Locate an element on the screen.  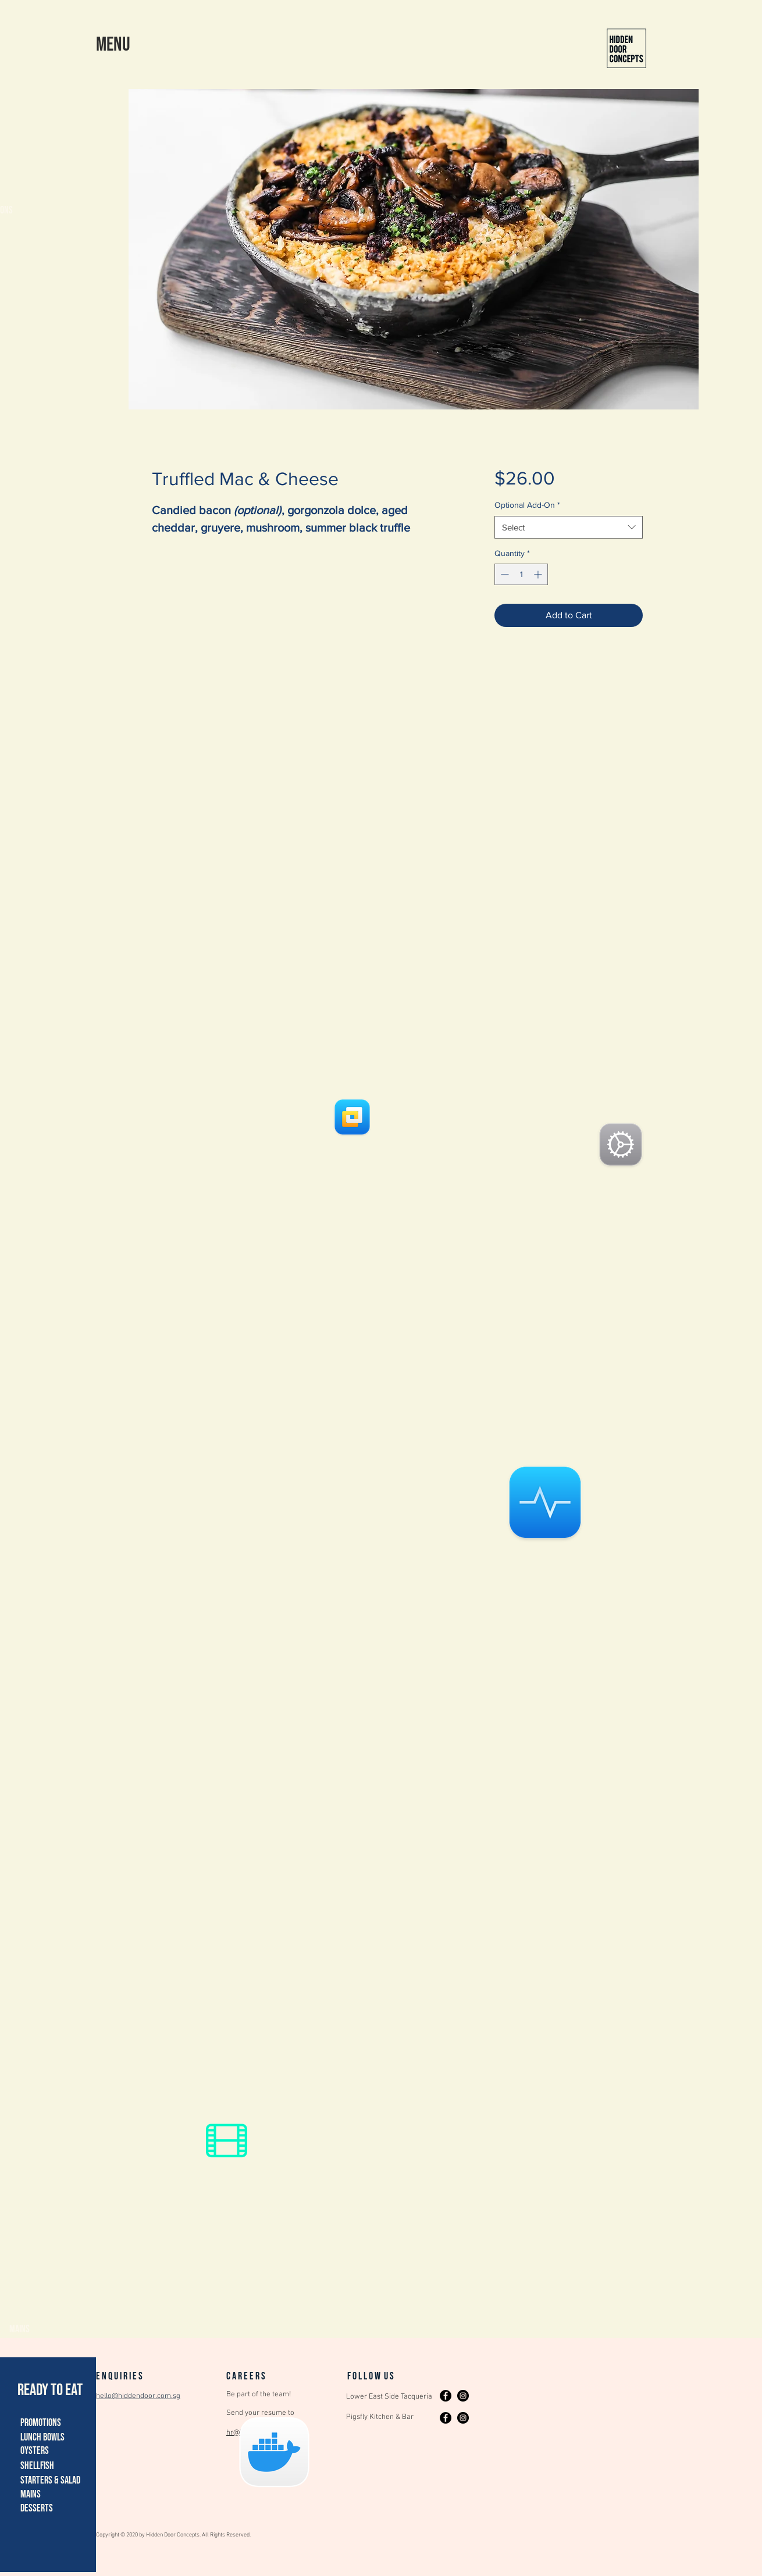
open wxcas network statistics monitor is located at coordinates (545, 1502).